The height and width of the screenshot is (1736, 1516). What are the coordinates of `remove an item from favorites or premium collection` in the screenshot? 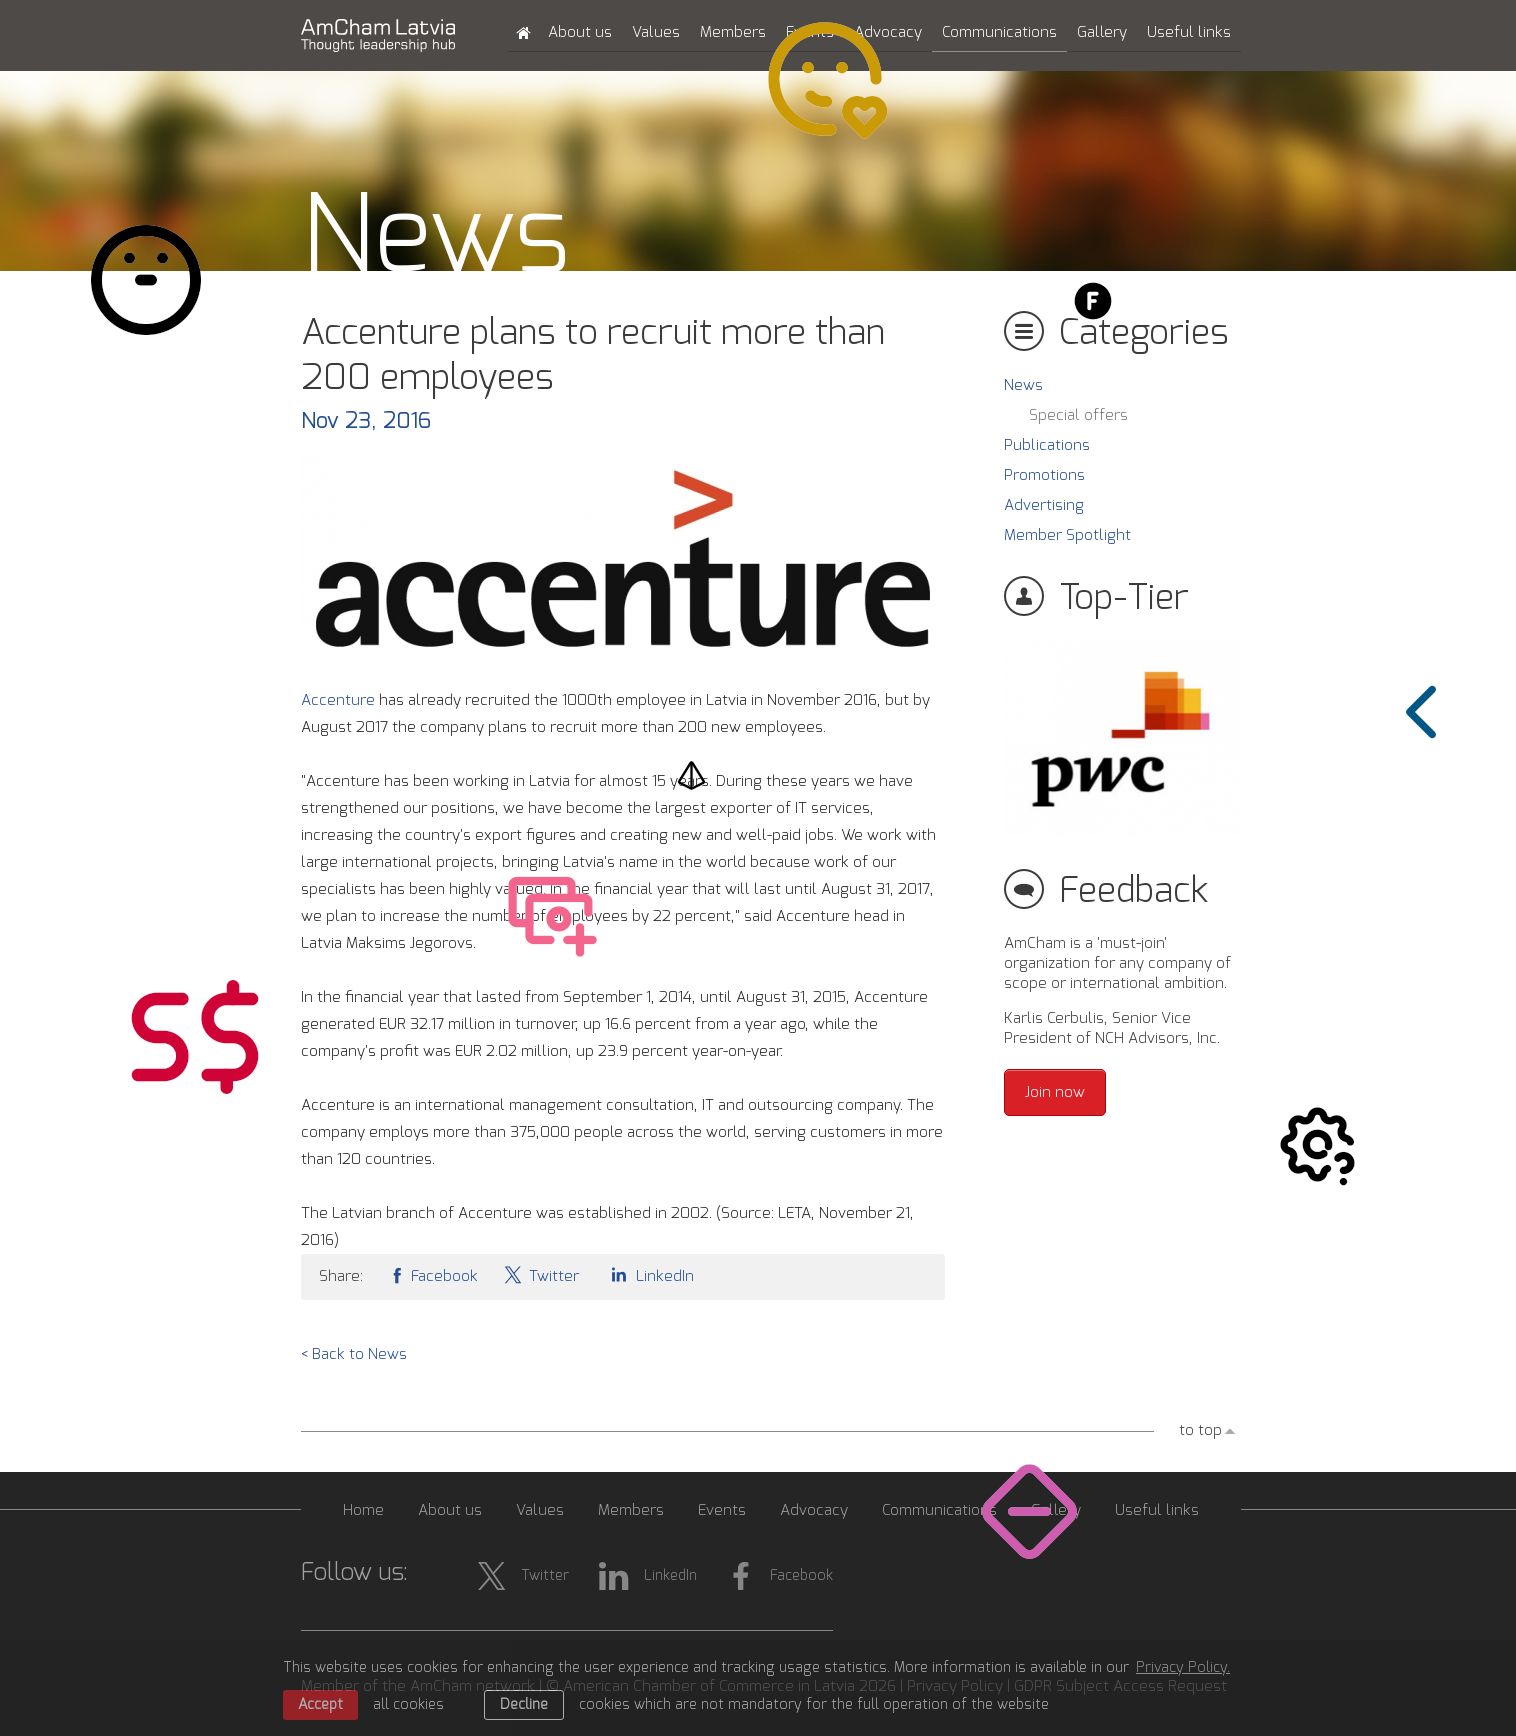 It's located at (1029, 1511).